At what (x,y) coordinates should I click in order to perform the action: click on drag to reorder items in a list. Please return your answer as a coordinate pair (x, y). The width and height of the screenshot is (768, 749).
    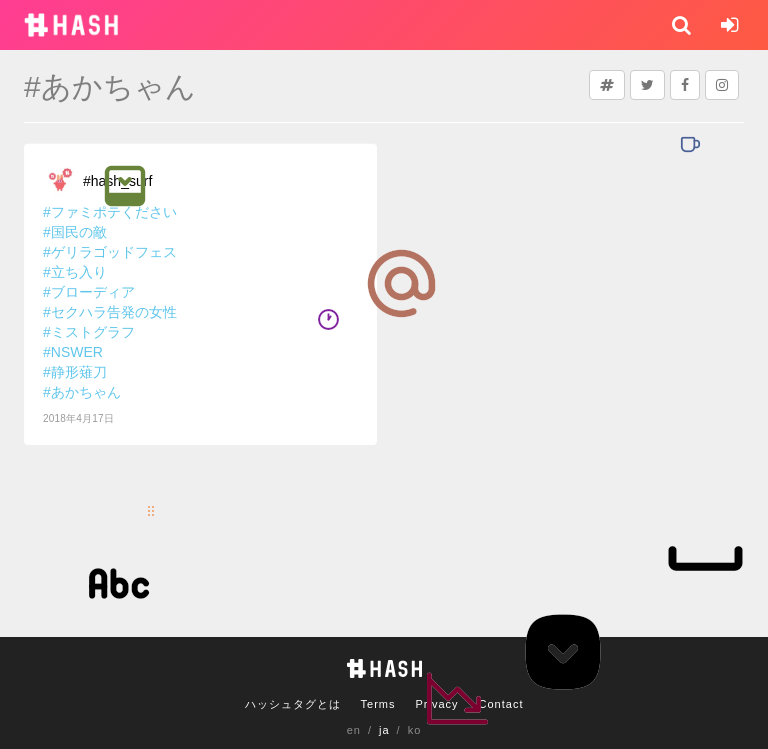
    Looking at the image, I should click on (151, 511).